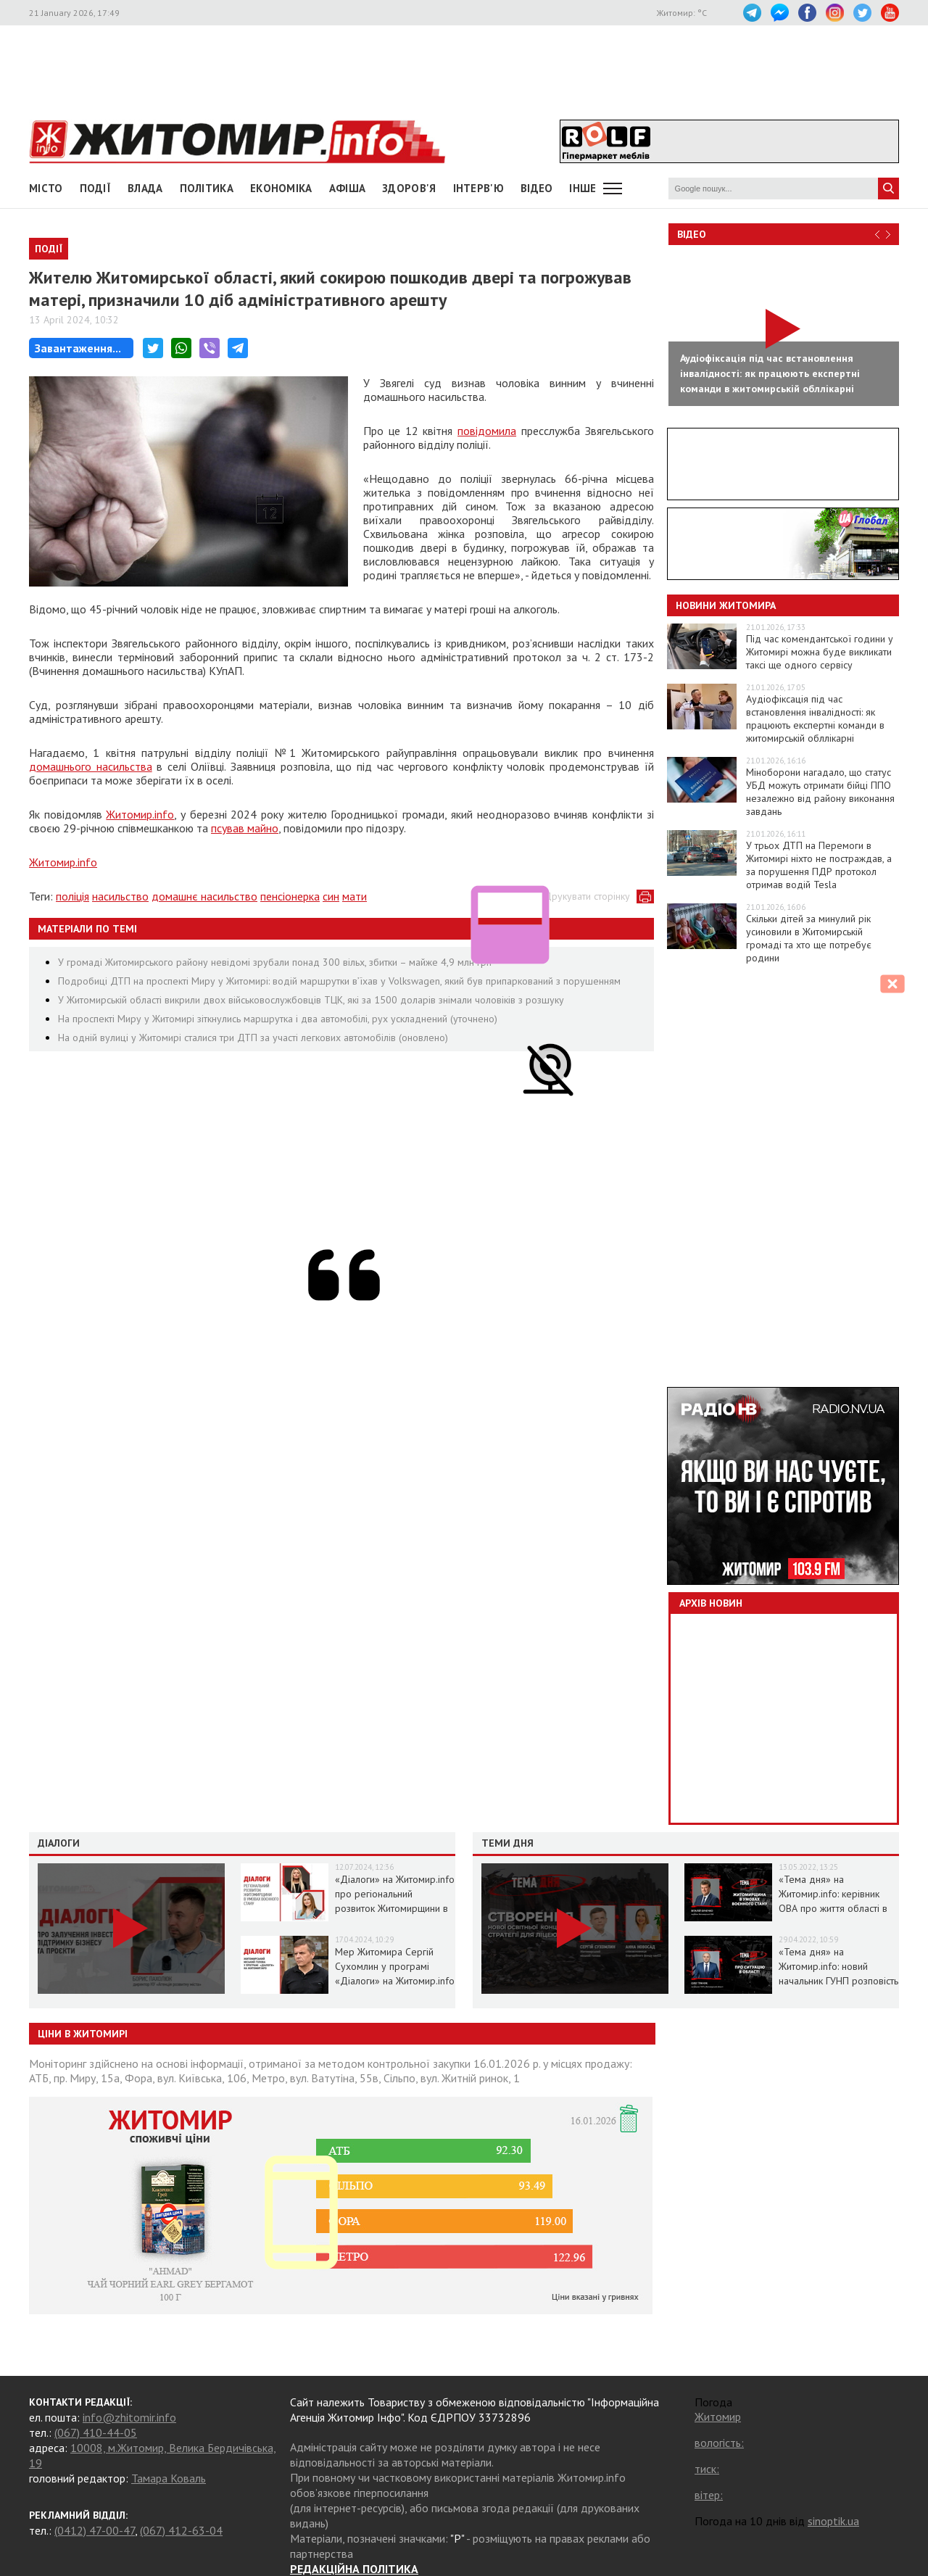 This screenshot has height=2576, width=928. What do you see at coordinates (344, 1275) in the screenshot?
I see `insert a block quote` at bounding box center [344, 1275].